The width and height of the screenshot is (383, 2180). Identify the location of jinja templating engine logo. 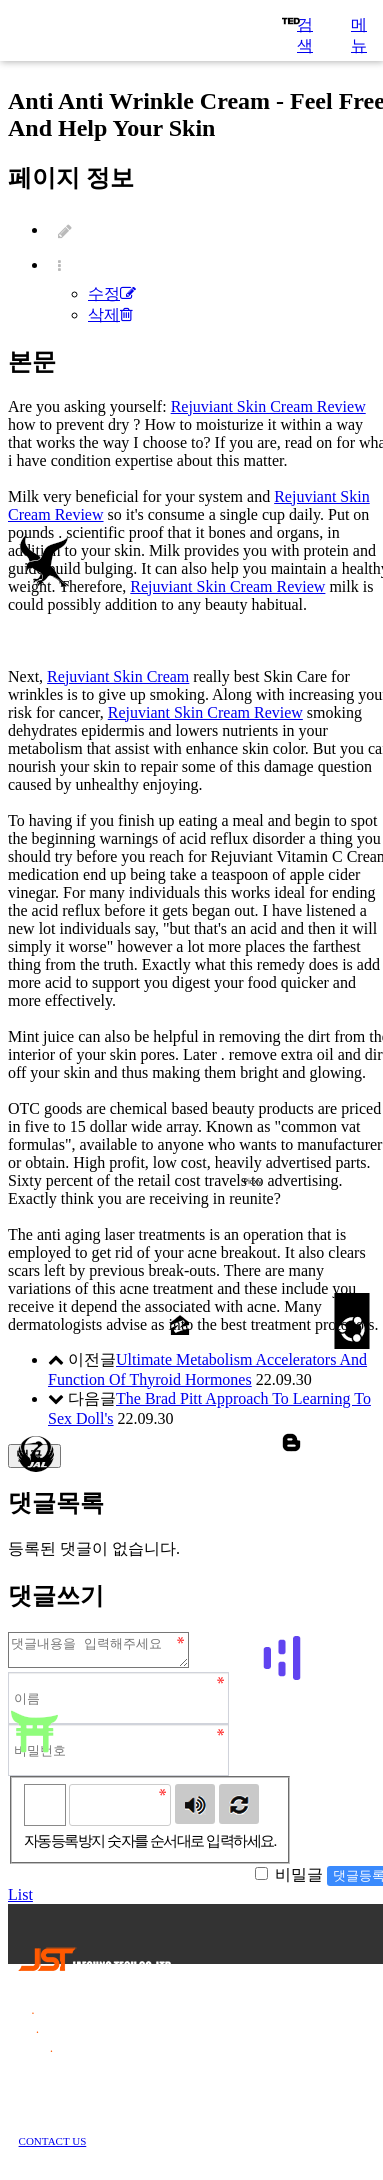
(34, 1731).